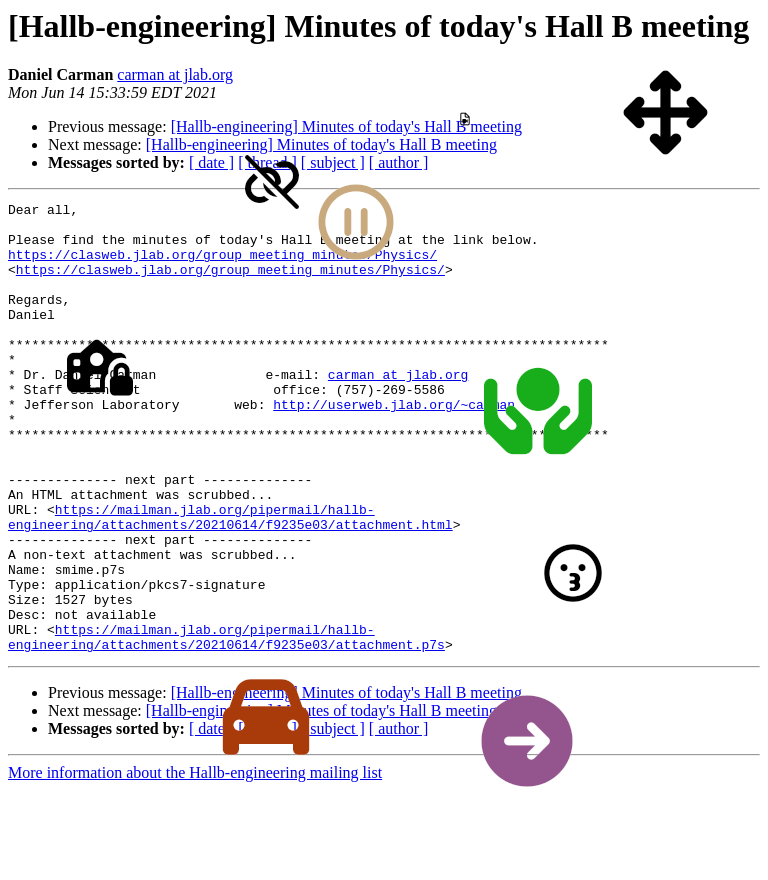 This screenshot has height=880, width=768. Describe the element at coordinates (356, 222) in the screenshot. I see `pause media playback` at that location.